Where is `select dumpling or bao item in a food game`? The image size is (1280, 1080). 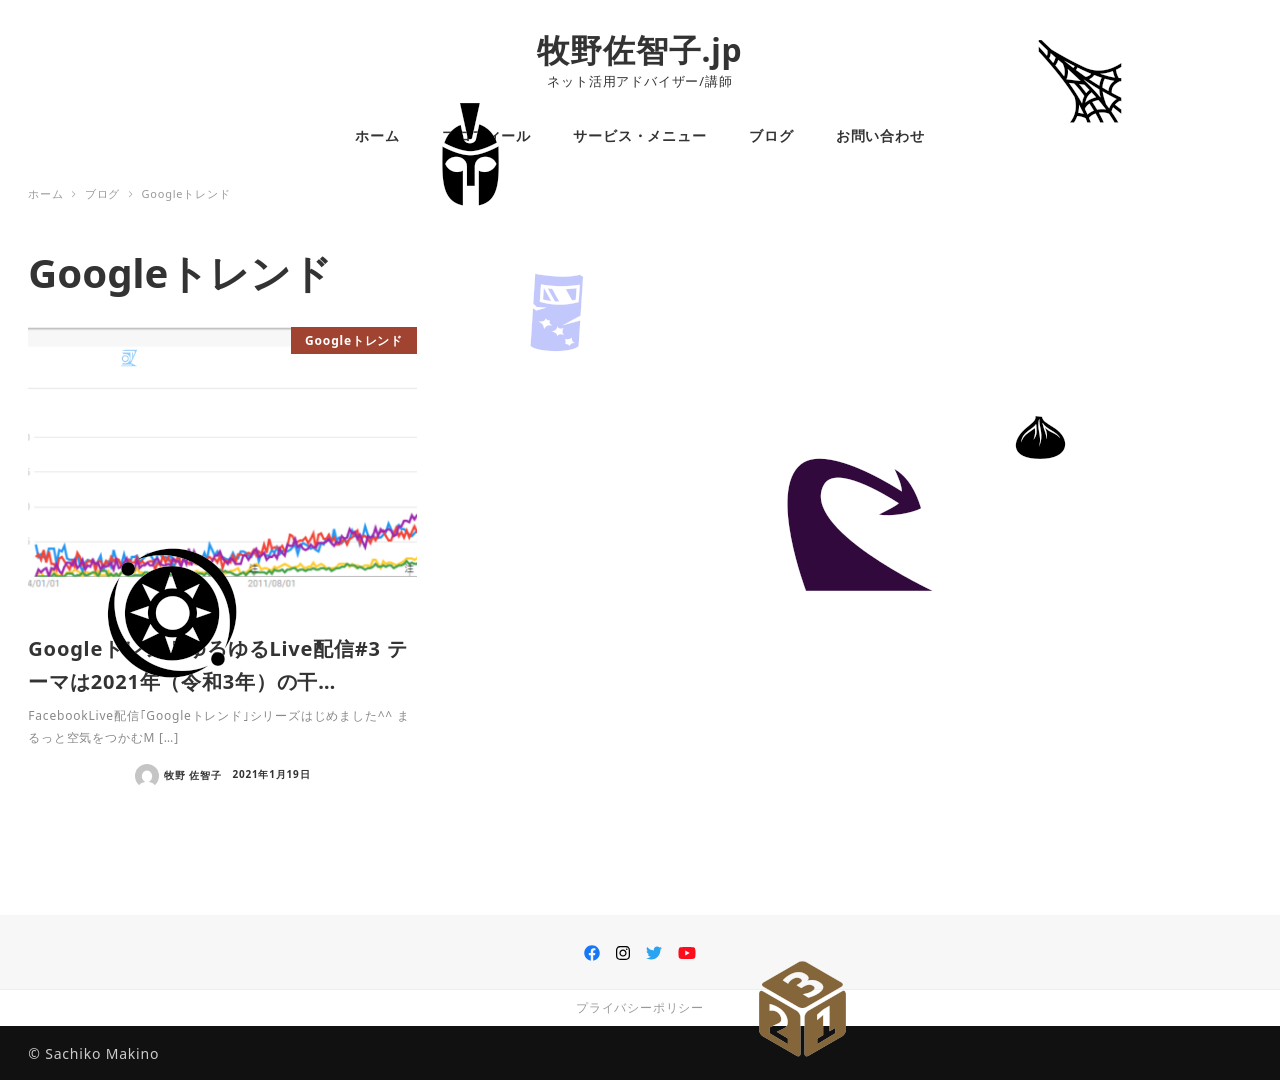
select dumpling or bao item in a food game is located at coordinates (1040, 437).